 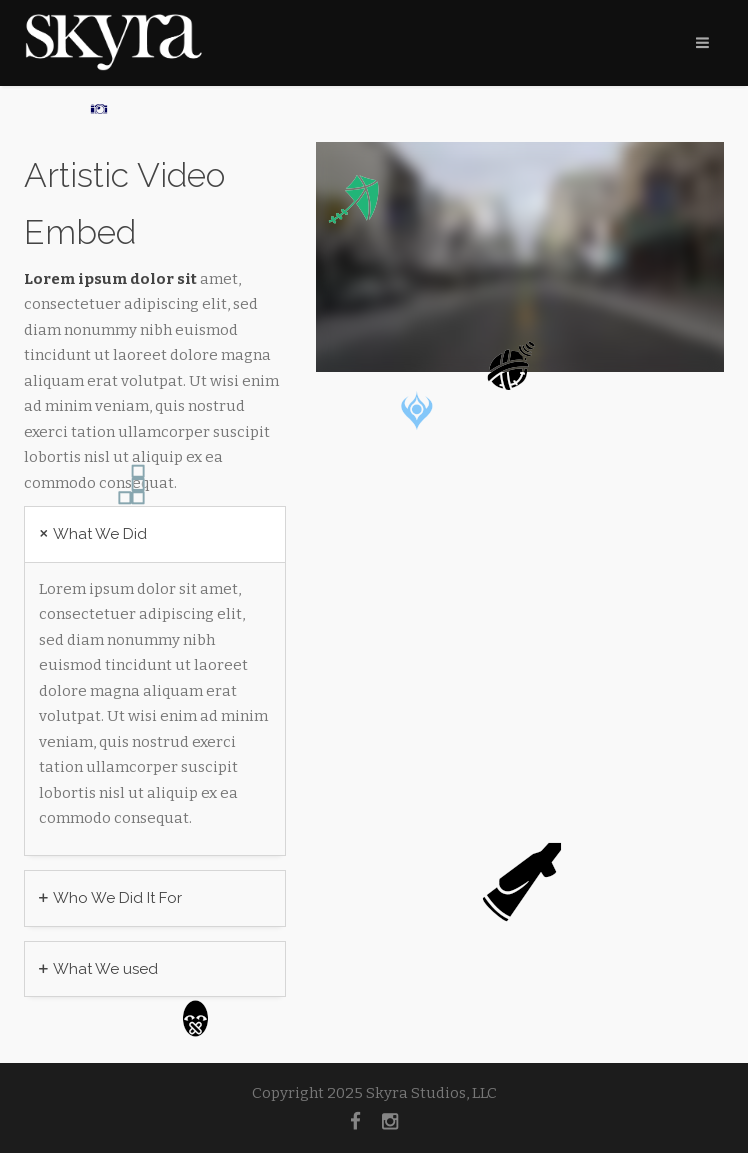 What do you see at coordinates (131, 484) in the screenshot?
I see `represents a tetris J-block piece` at bounding box center [131, 484].